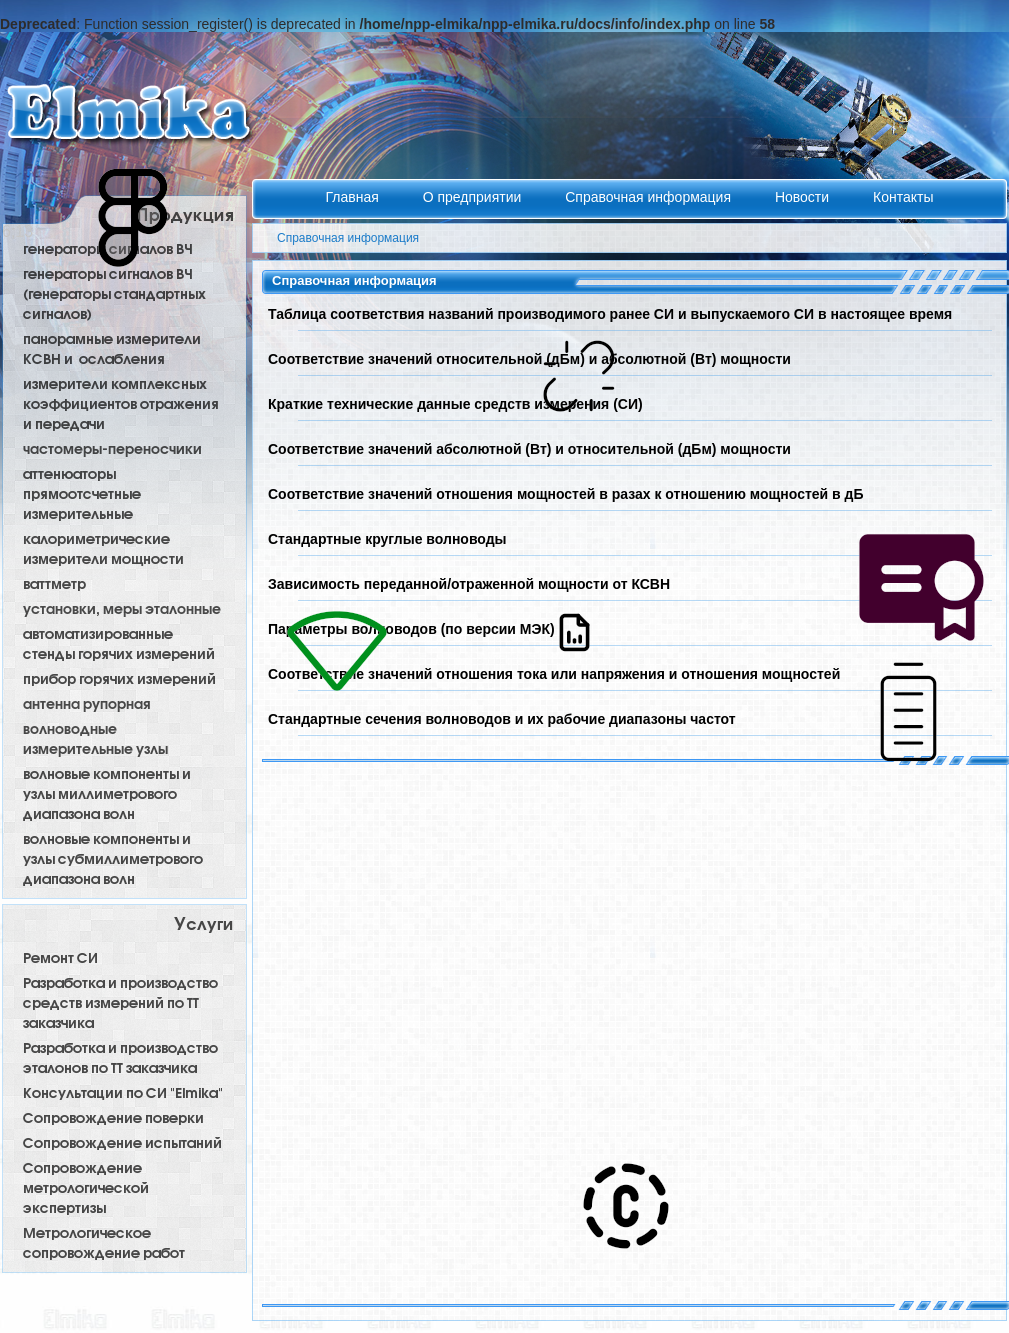  I want to click on open figma design file, so click(131, 216).